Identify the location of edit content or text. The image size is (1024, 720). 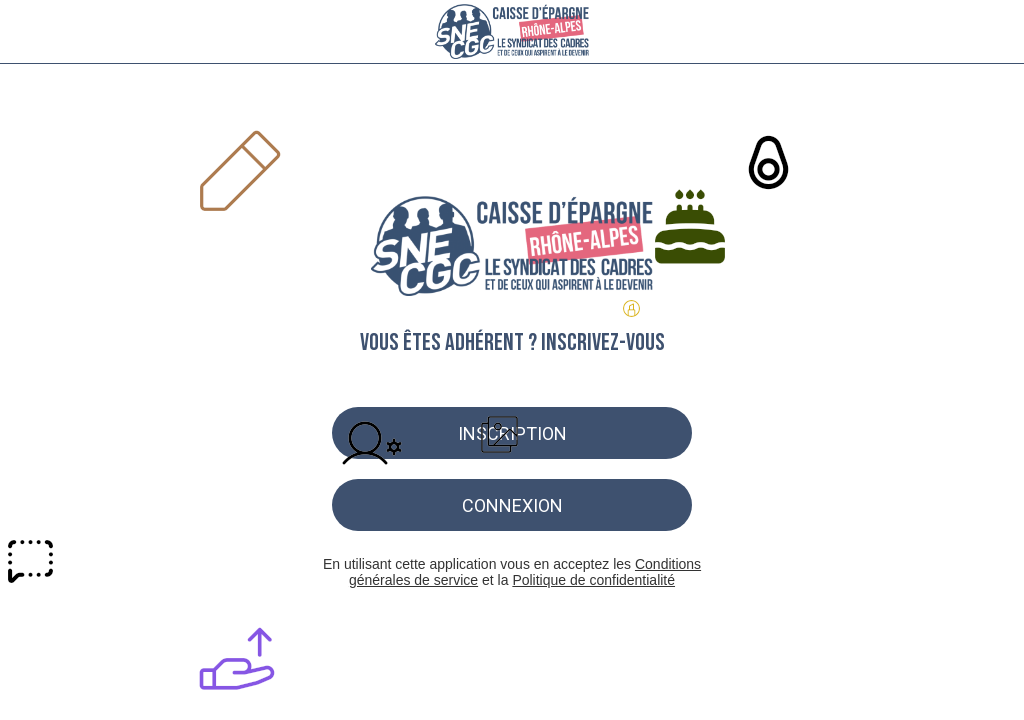
(238, 172).